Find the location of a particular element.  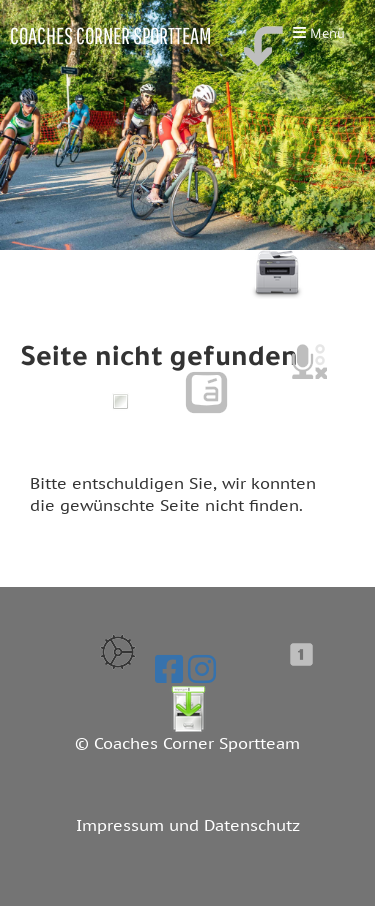

connect to a network printer is located at coordinates (277, 272).